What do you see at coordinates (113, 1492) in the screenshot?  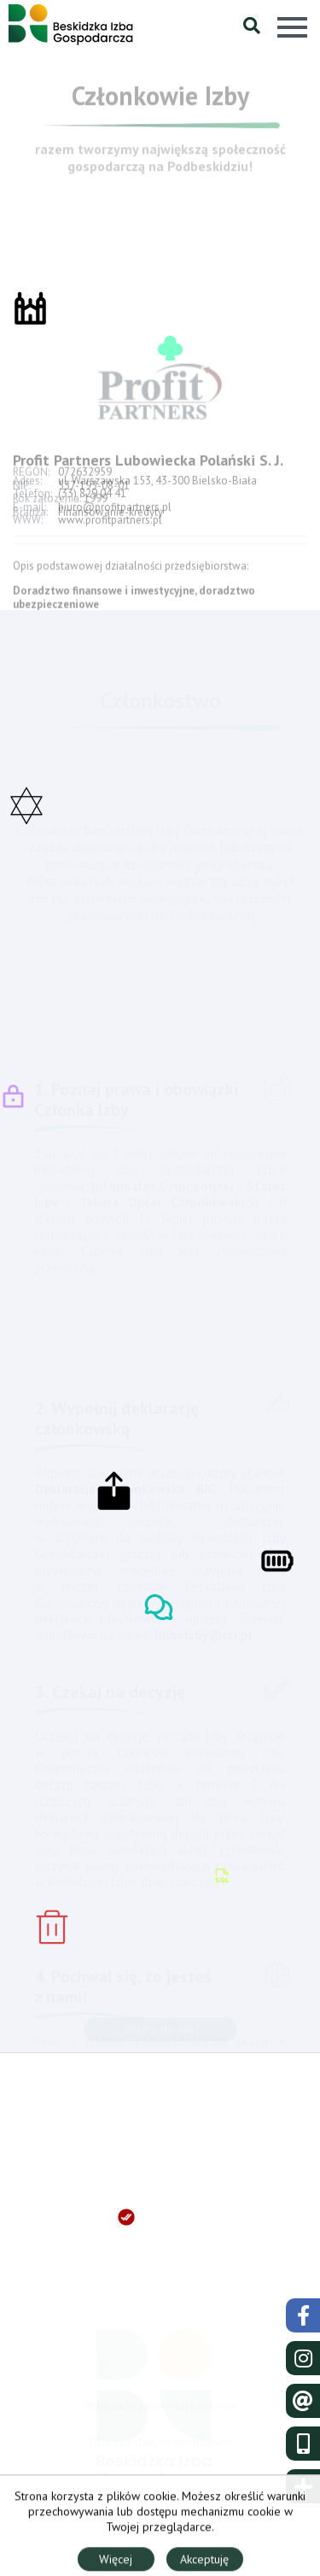 I see `export or upload a file` at bounding box center [113, 1492].